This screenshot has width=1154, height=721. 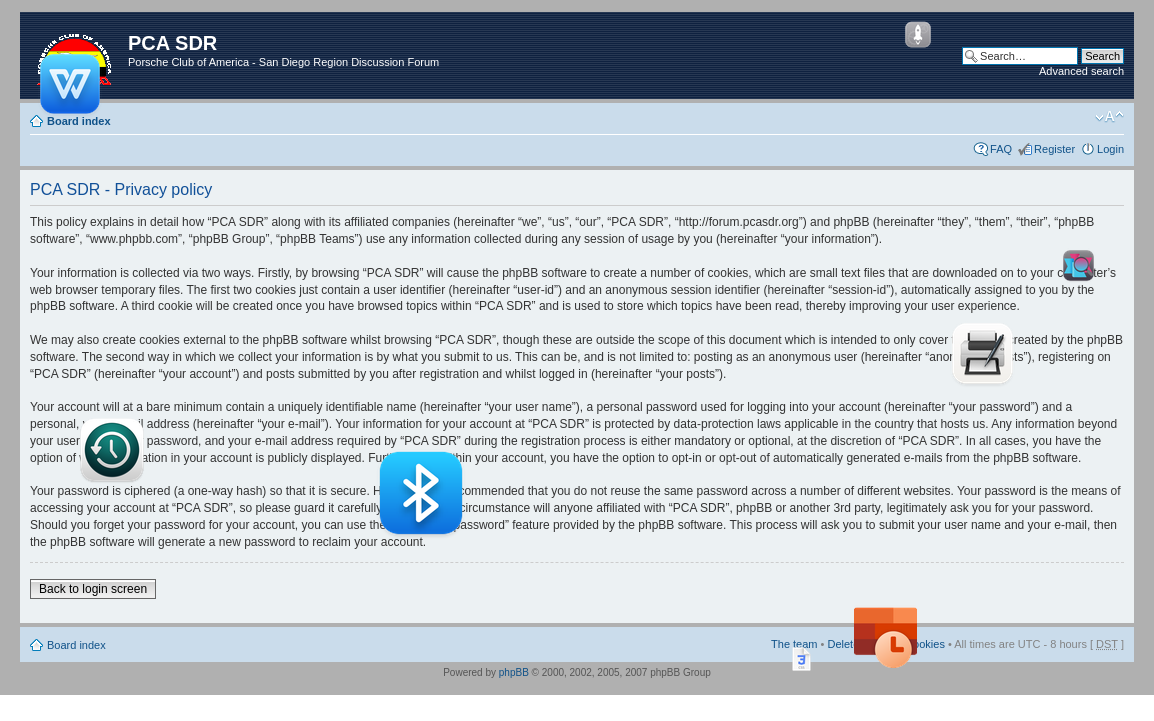 What do you see at coordinates (982, 353) in the screenshot?
I see `open print editor application` at bounding box center [982, 353].